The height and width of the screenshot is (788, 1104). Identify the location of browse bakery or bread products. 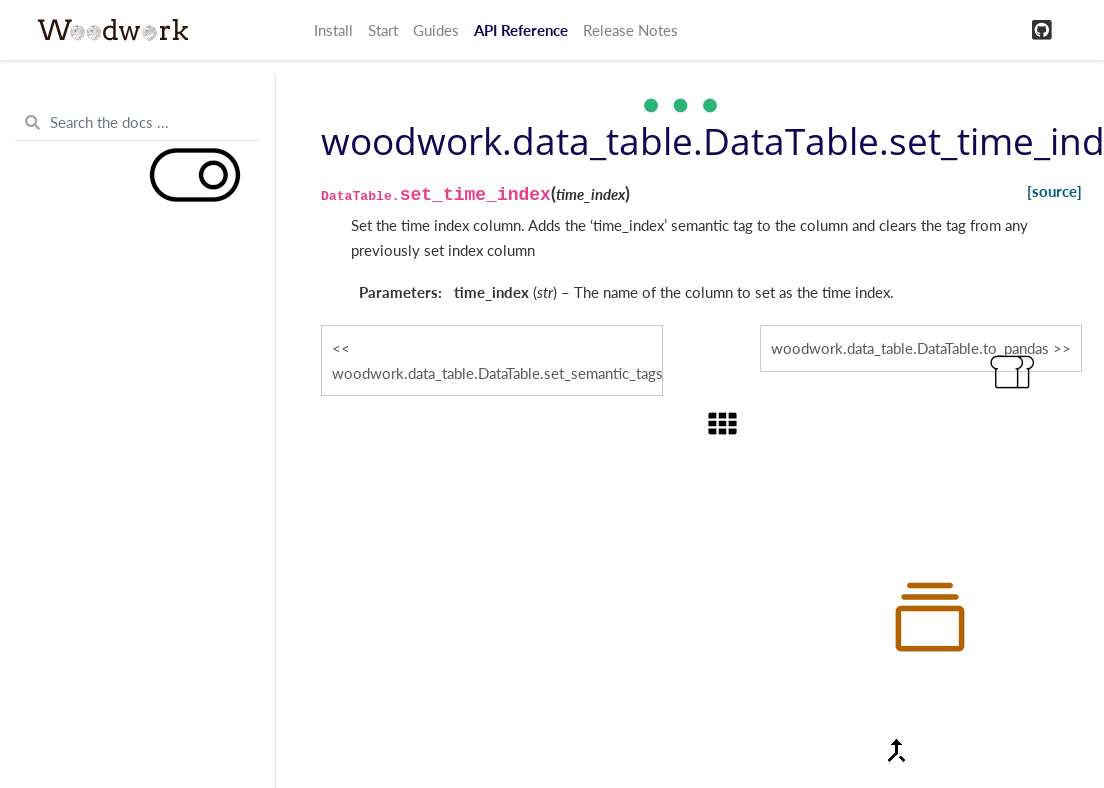
(1013, 372).